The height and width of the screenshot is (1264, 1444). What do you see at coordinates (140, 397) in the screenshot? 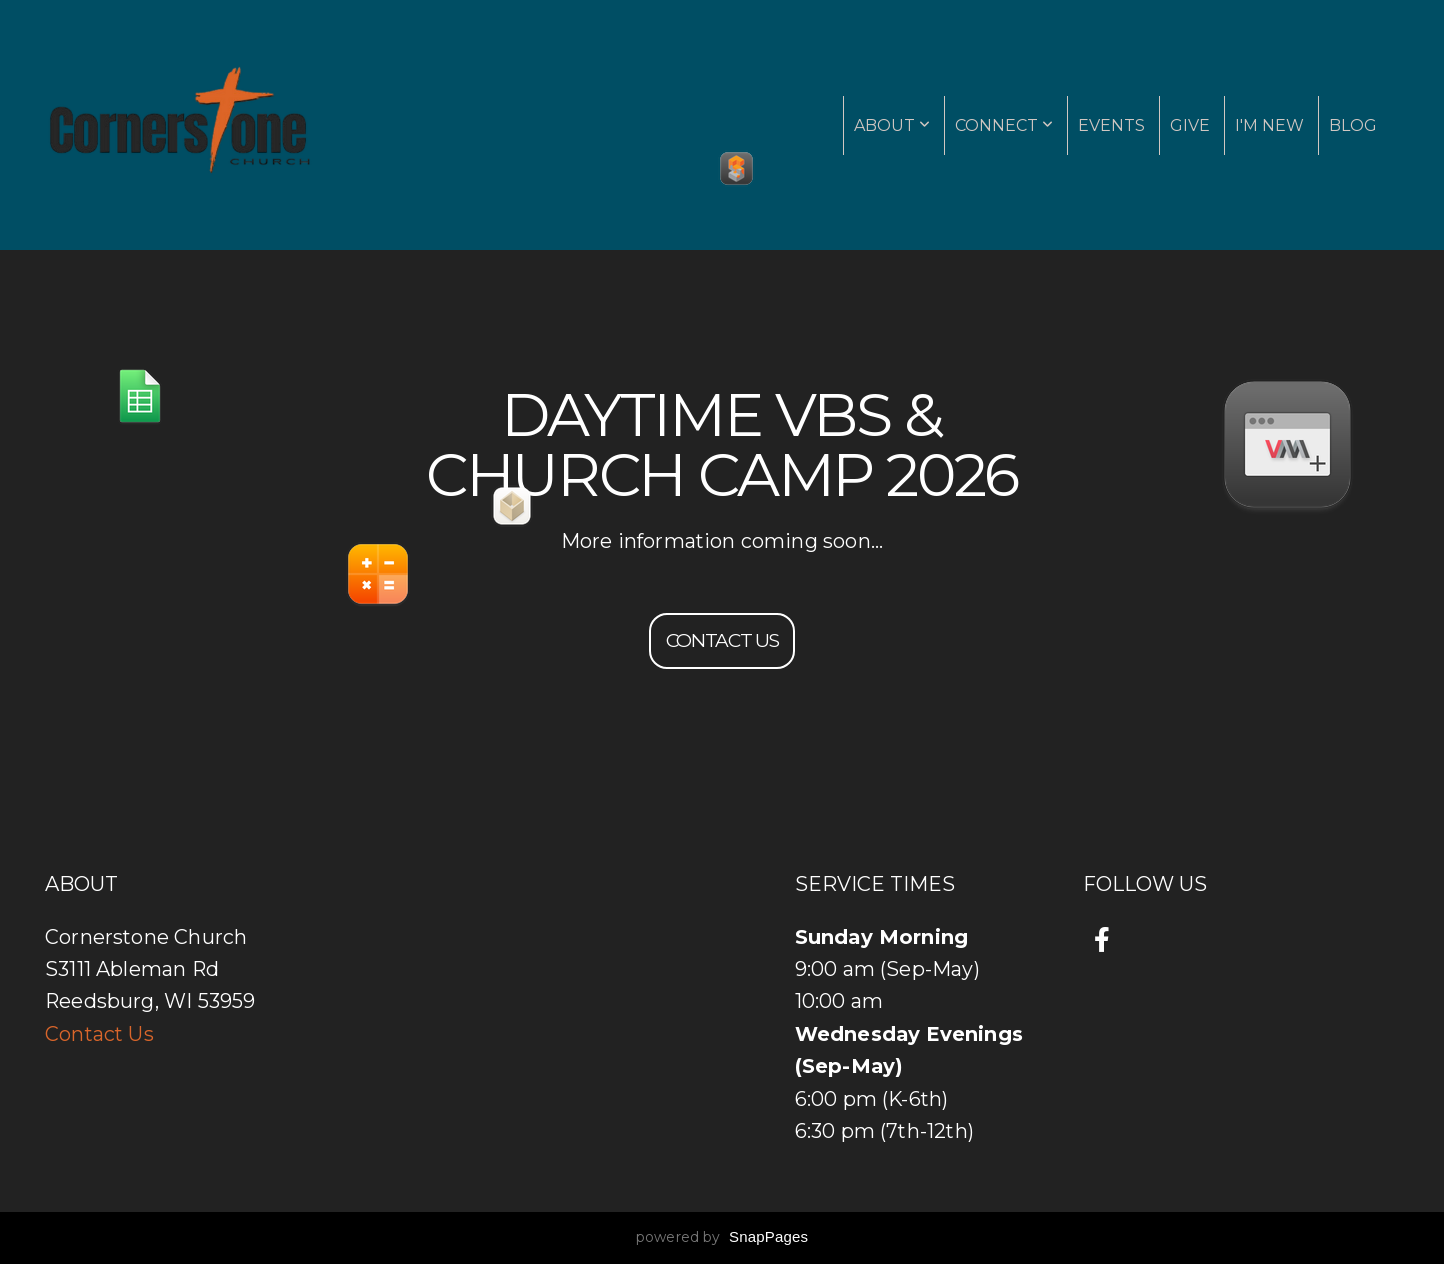
I see `open a google sheets document` at bounding box center [140, 397].